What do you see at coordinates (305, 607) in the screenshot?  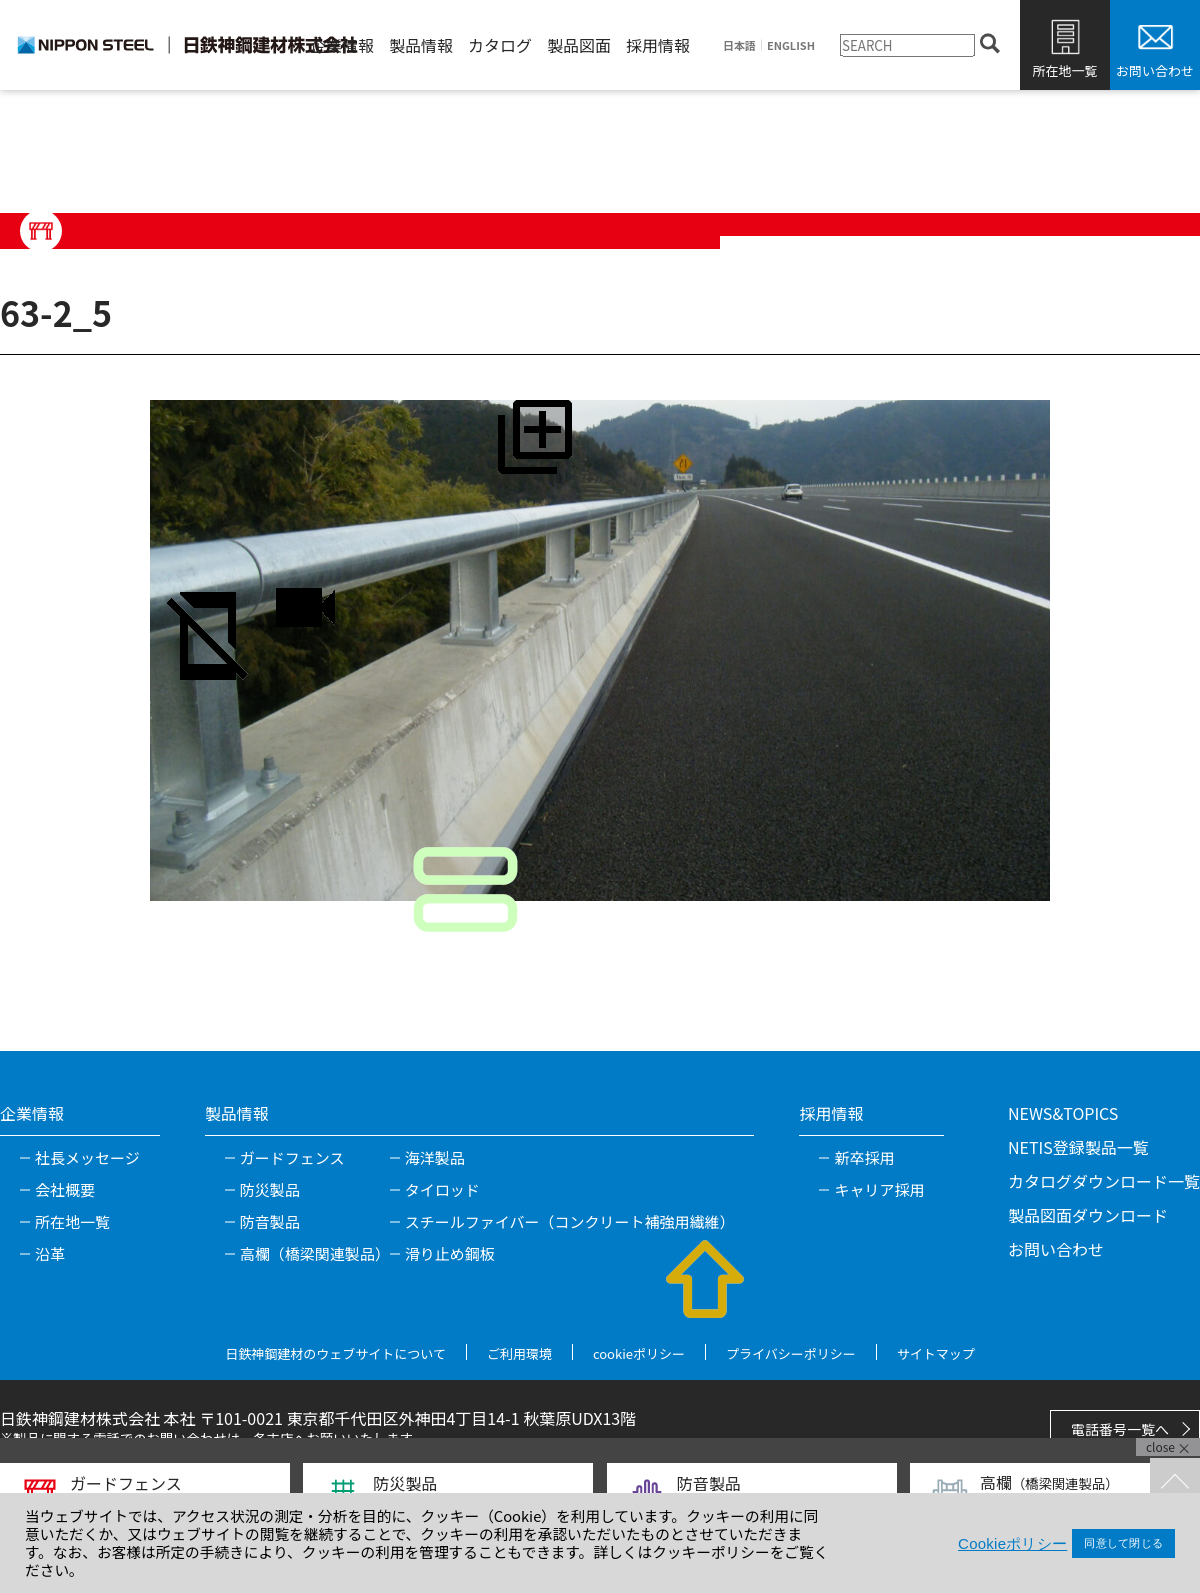 I see `start a video call` at bounding box center [305, 607].